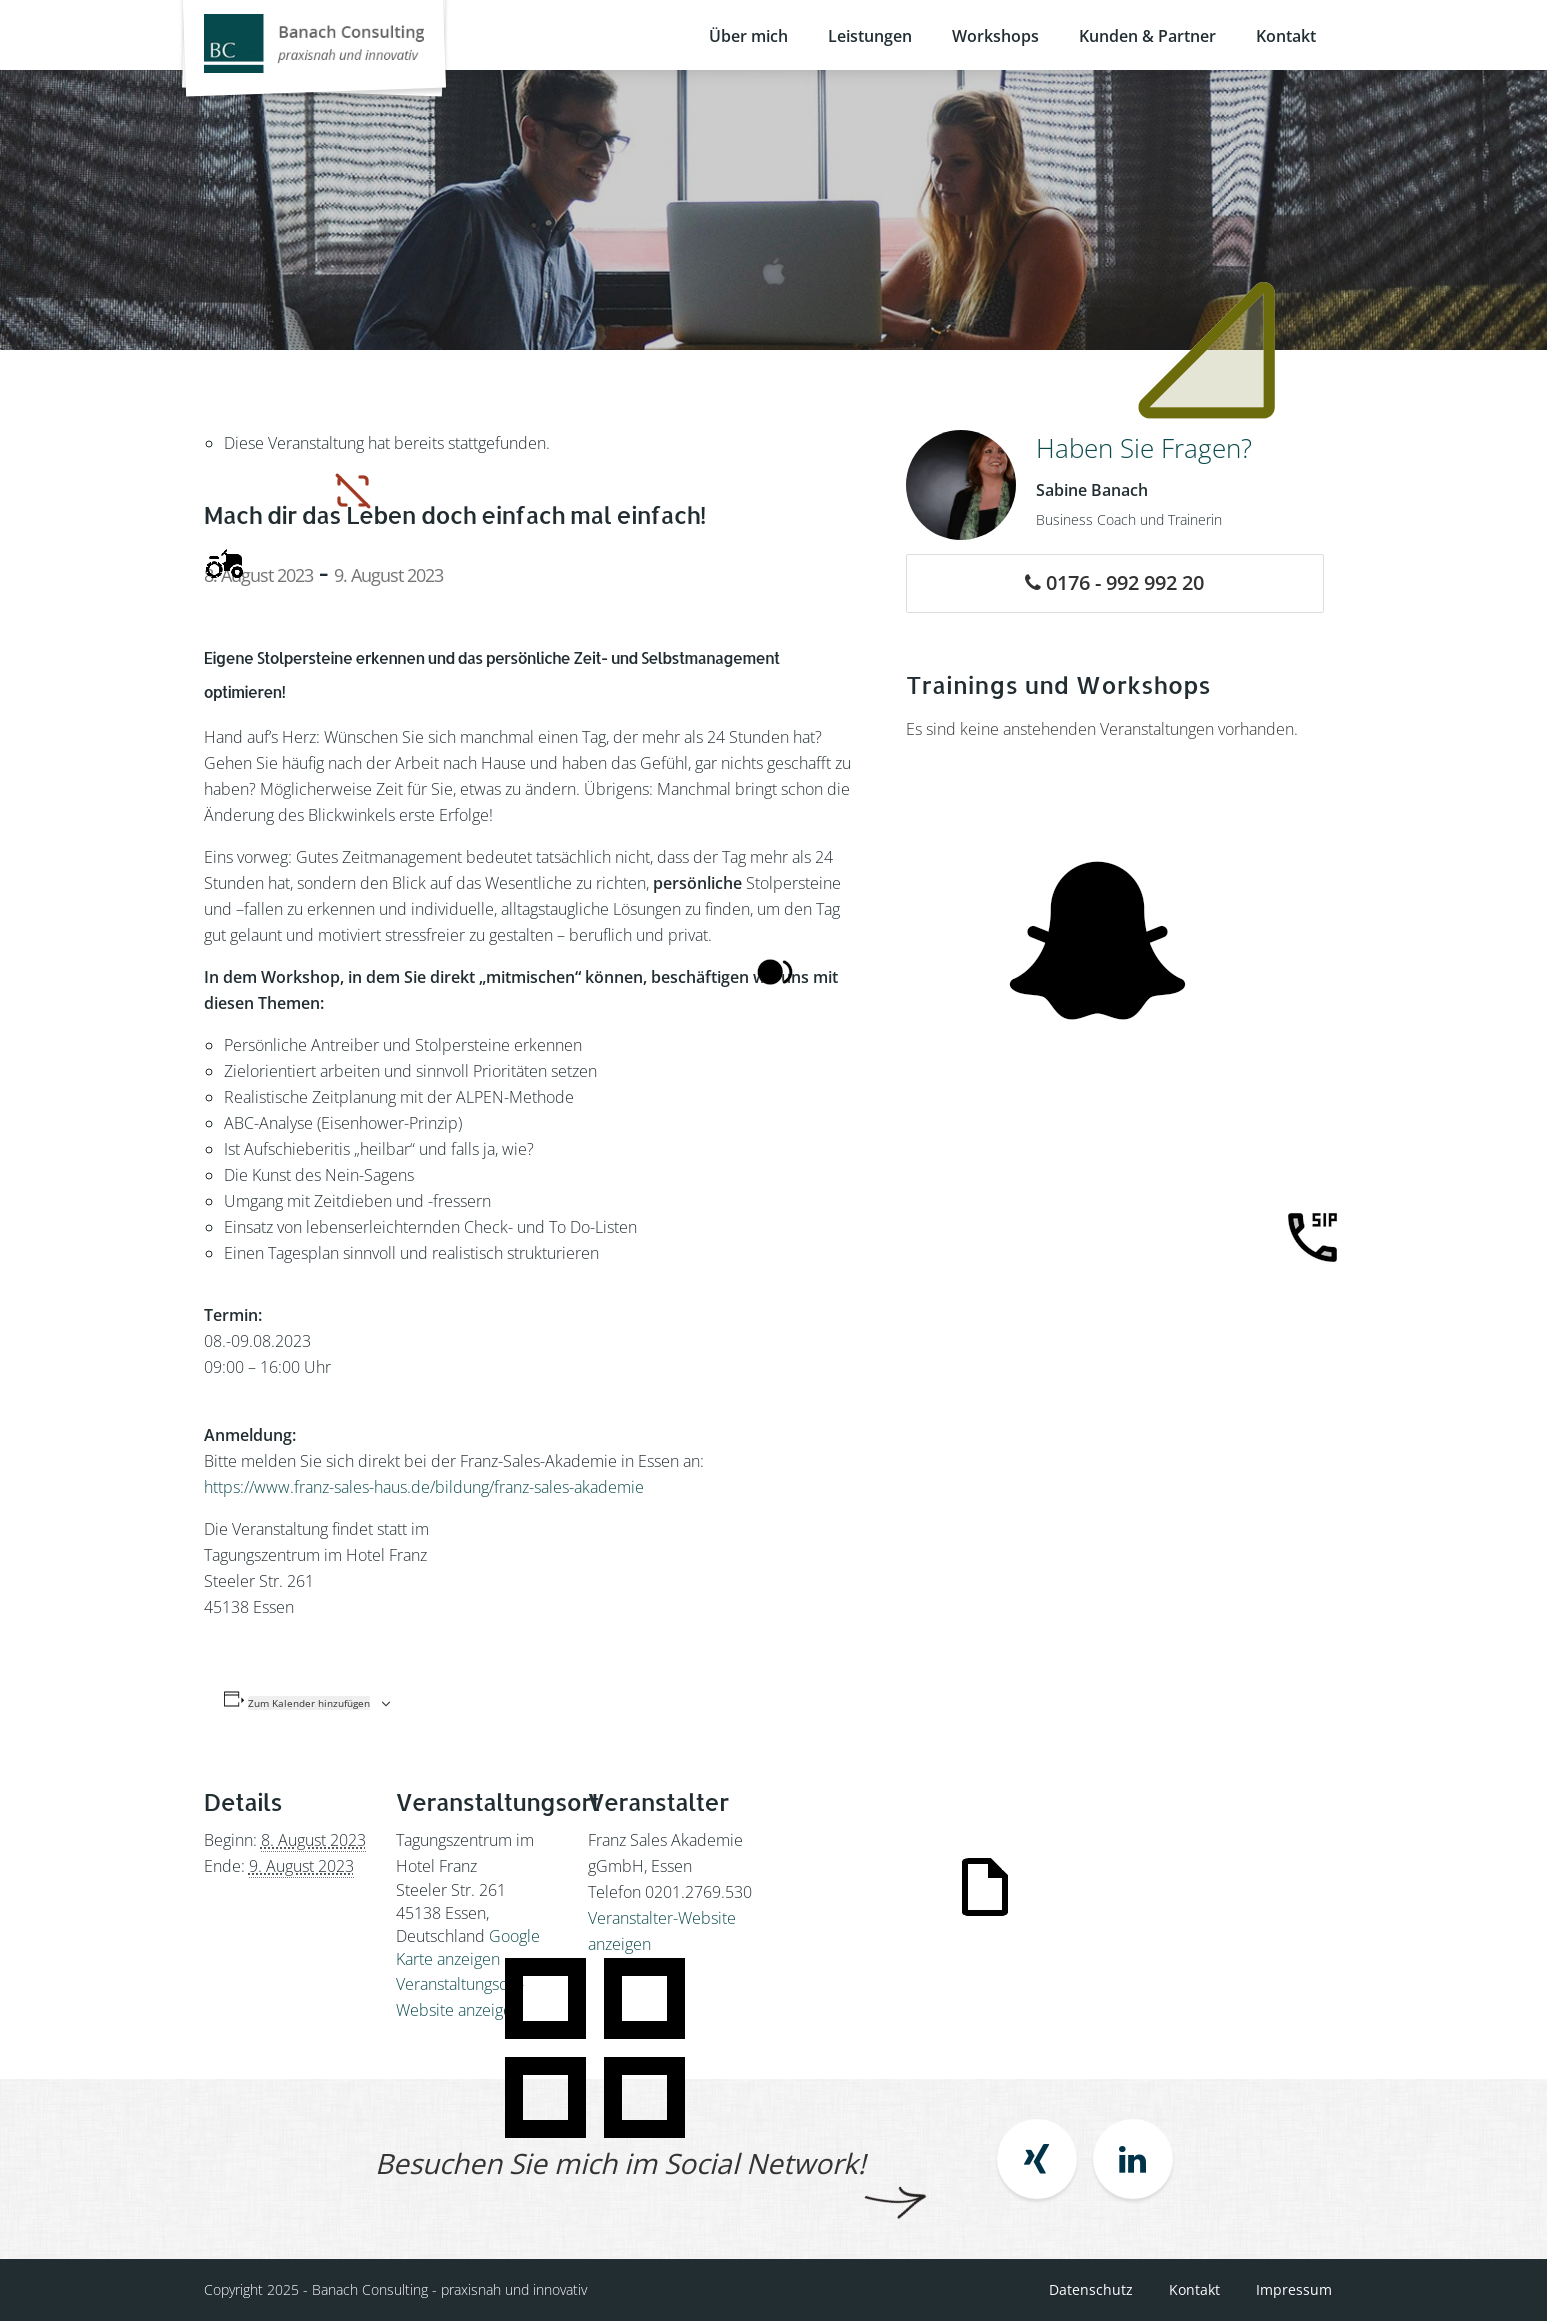 The height and width of the screenshot is (2321, 1547). What do you see at coordinates (224, 564) in the screenshot?
I see `access agricultural or farming features` at bounding box center [224, 564].